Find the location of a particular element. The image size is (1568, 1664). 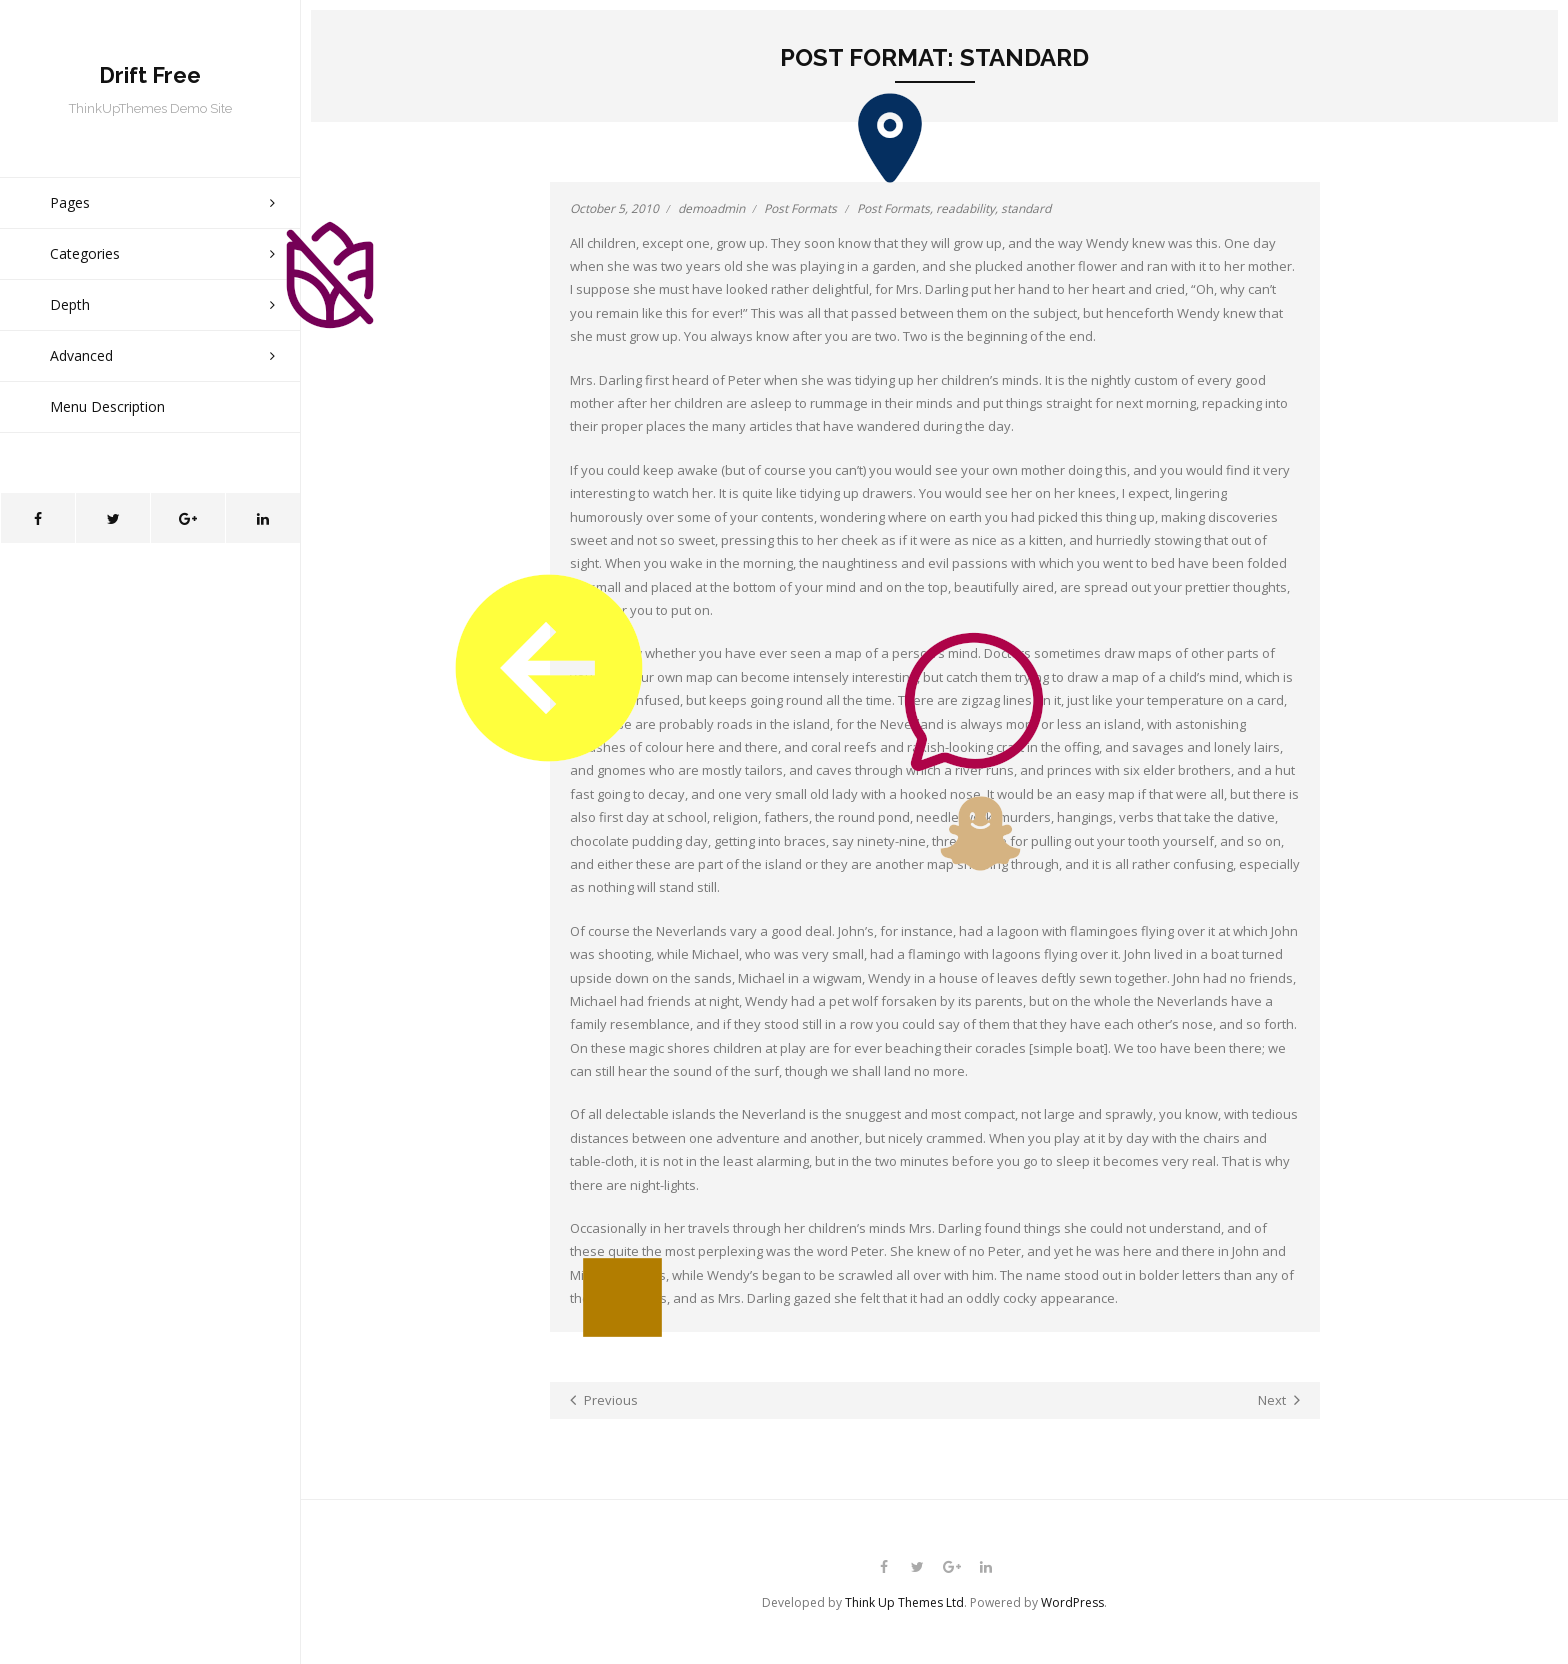

stop media playback is located at coordinates (622, 1297).